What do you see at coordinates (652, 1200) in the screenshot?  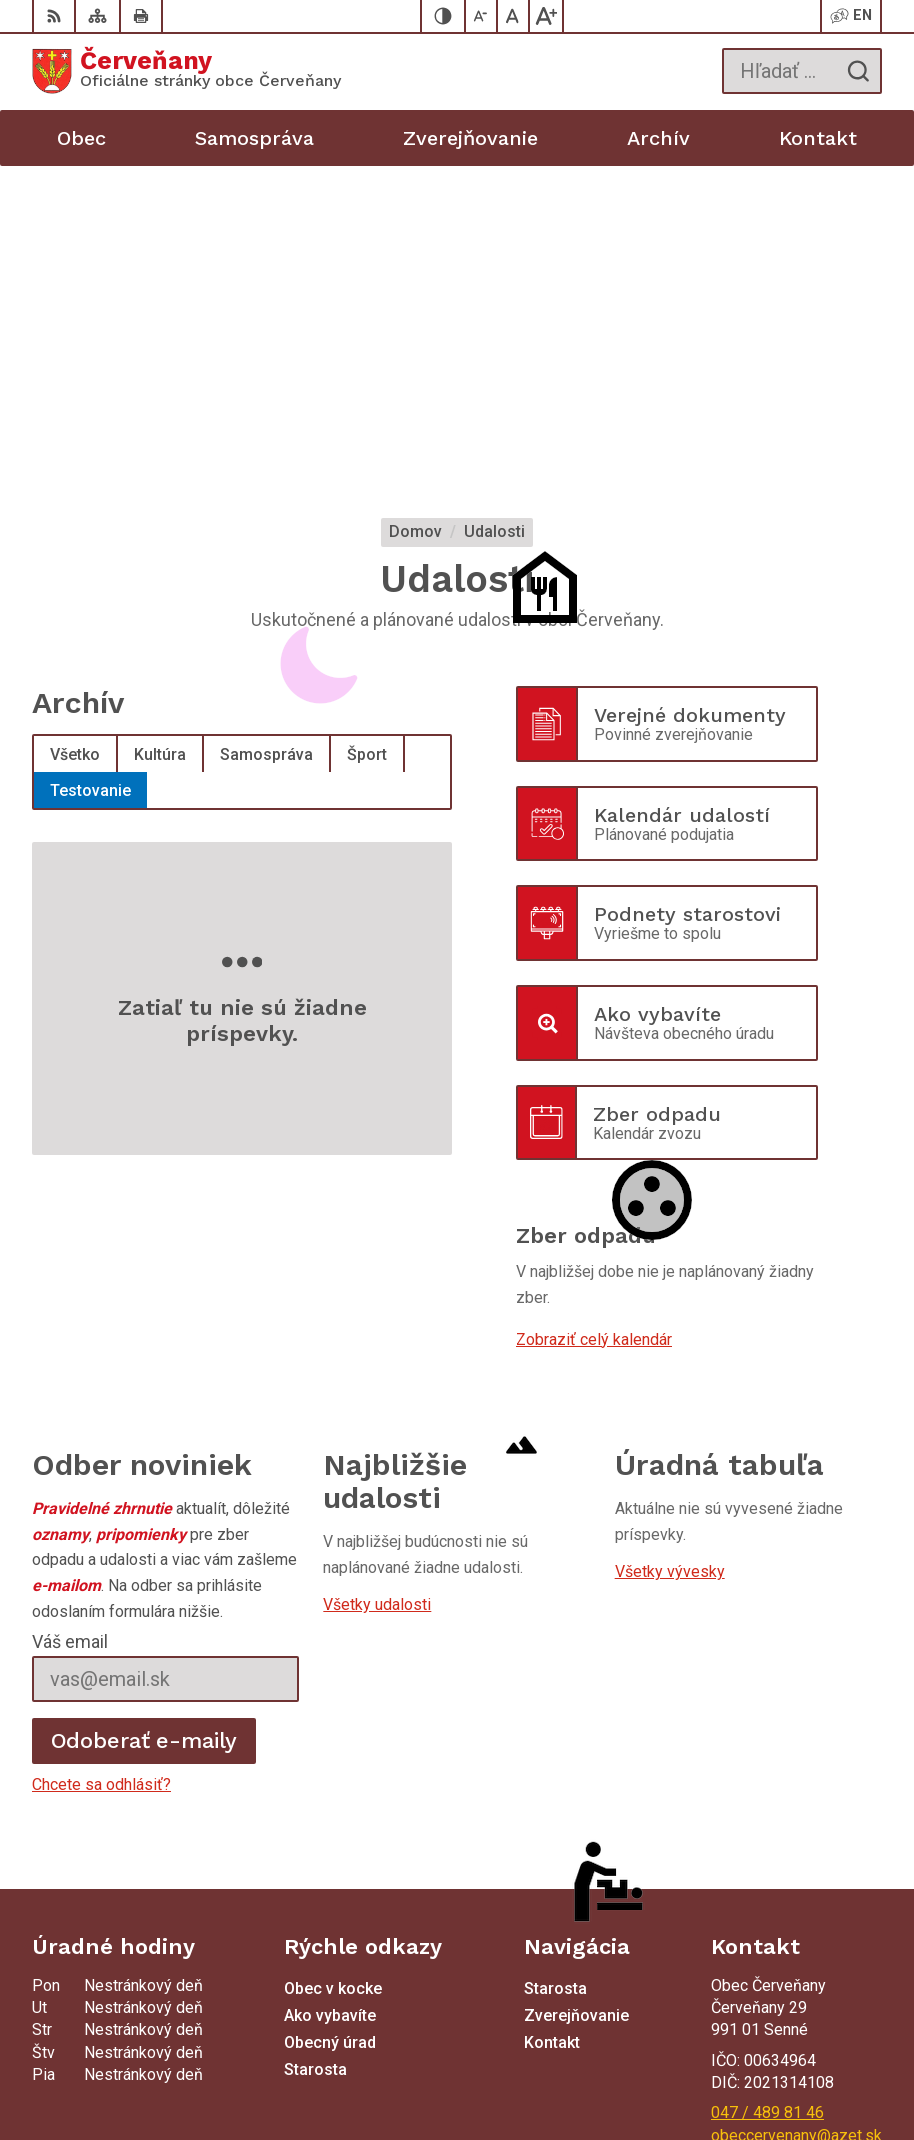 I see `view team or group workspace` at bounding box center [652, 1200].